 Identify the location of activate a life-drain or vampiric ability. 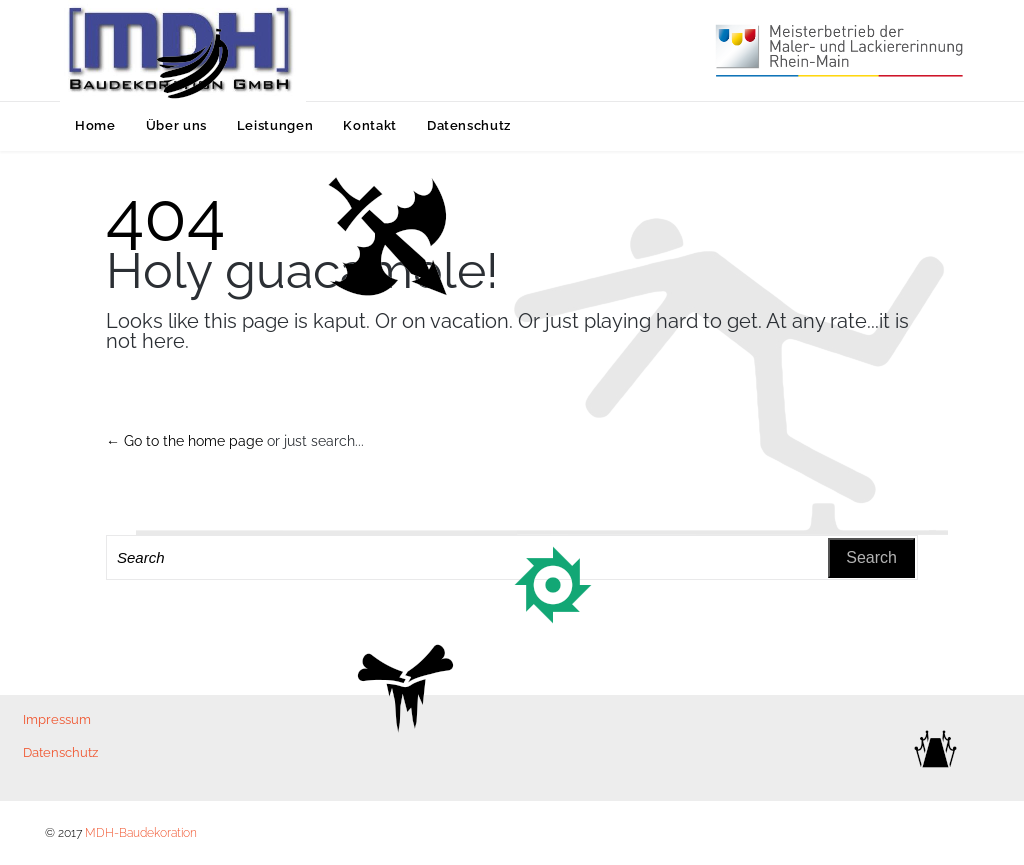
(406, 688).